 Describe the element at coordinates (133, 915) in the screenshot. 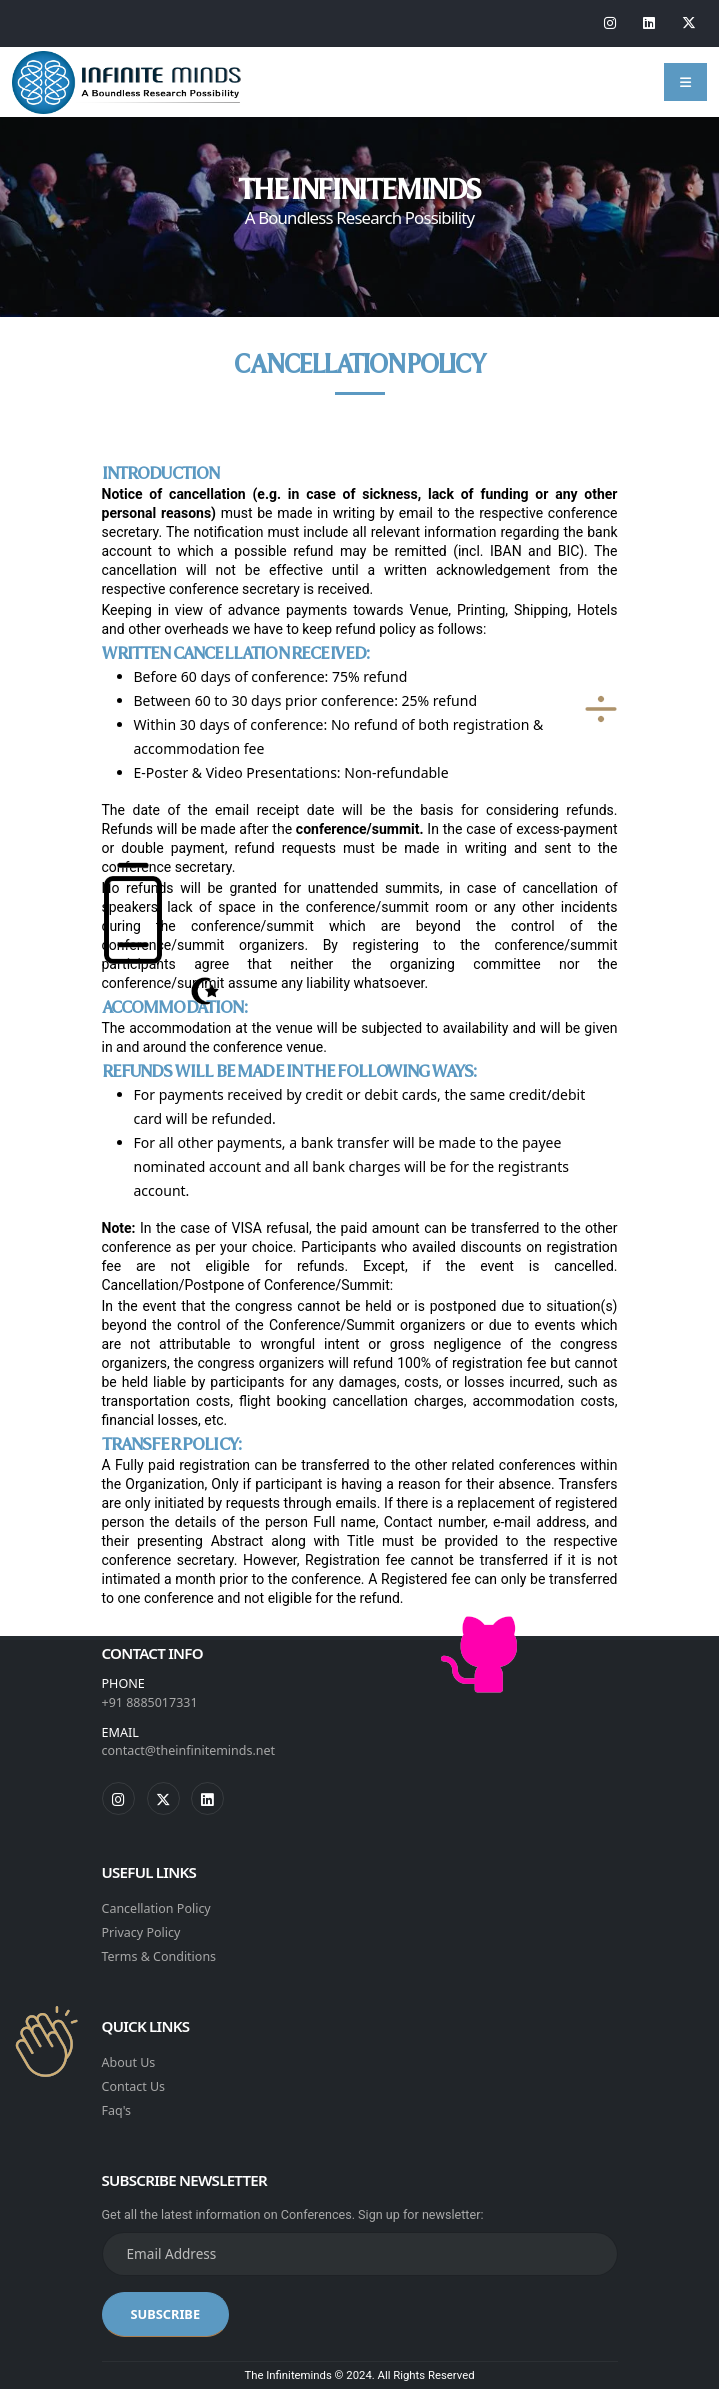

I see `indicates low battery status` at that location.